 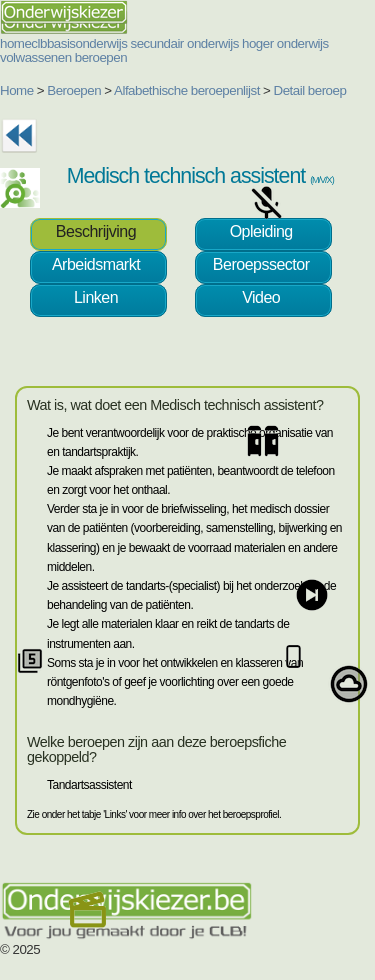 What do you see at coordinates (349, 684) in the screenshot?
I see `access cloud storage` at bounding box center [349, 684].